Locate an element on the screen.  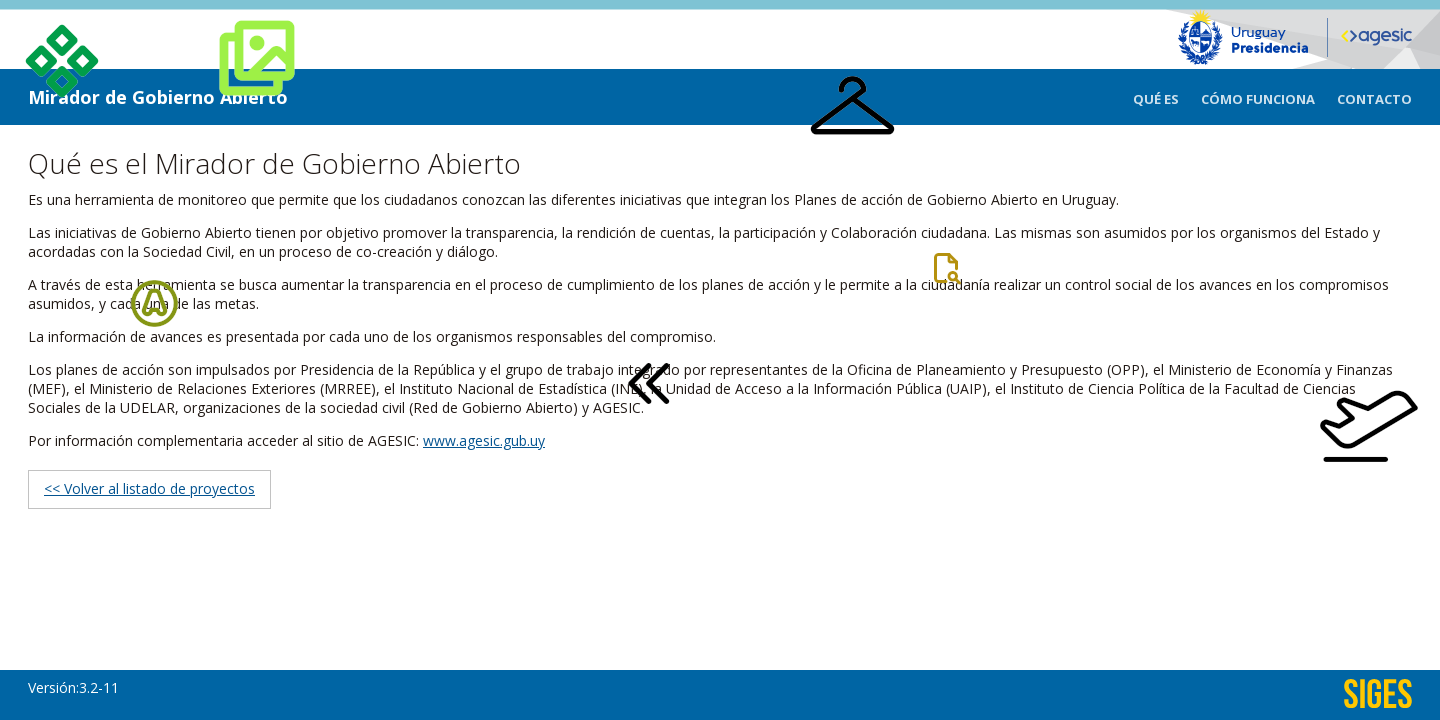
flight departure status is located at coordinates (1369, 423).